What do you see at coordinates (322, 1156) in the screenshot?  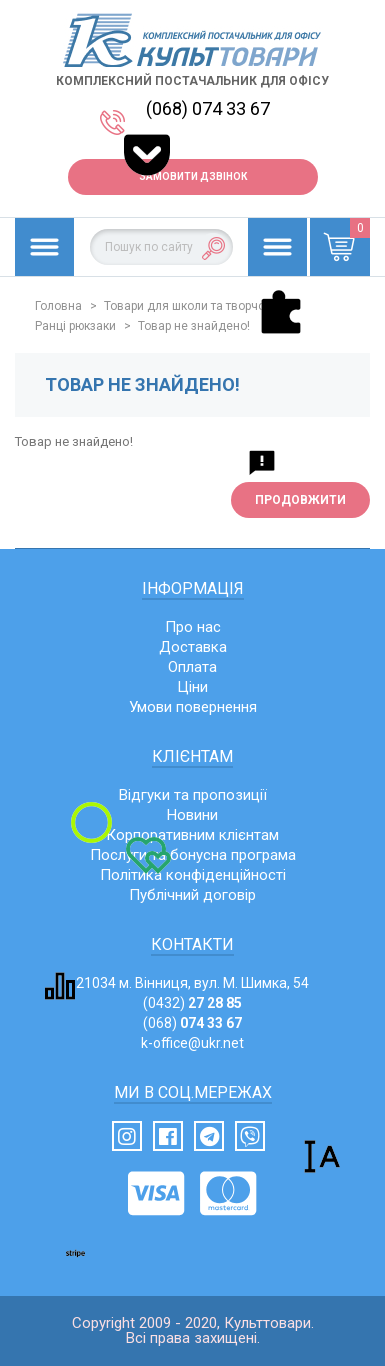 I see `adjust text line height spacing` at bounding box center [322, 1156].